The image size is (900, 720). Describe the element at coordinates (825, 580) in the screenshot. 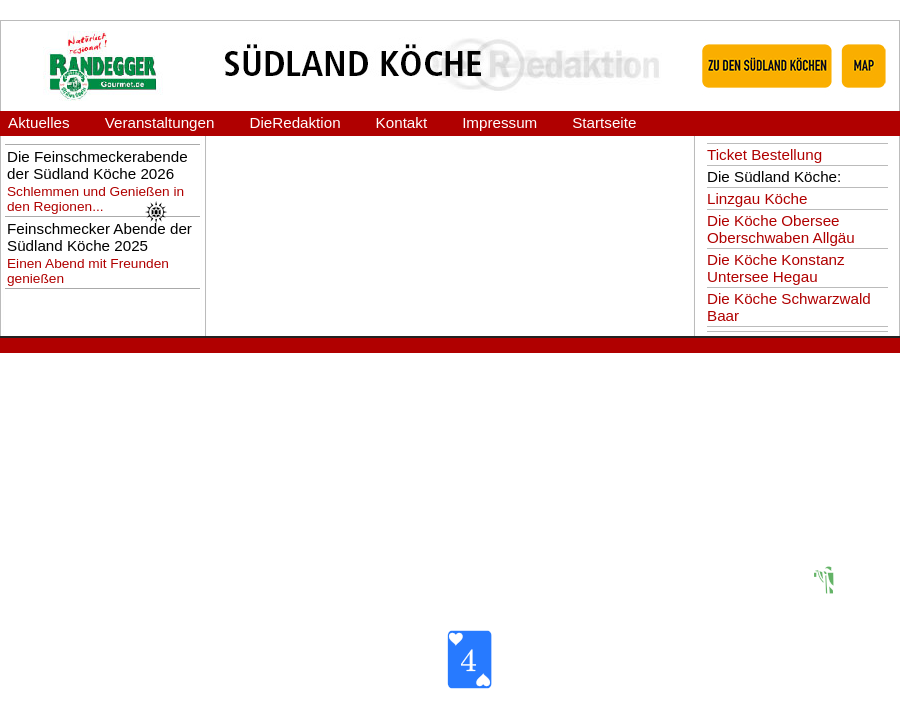

I see `the hermit tarot card icon` at that location.